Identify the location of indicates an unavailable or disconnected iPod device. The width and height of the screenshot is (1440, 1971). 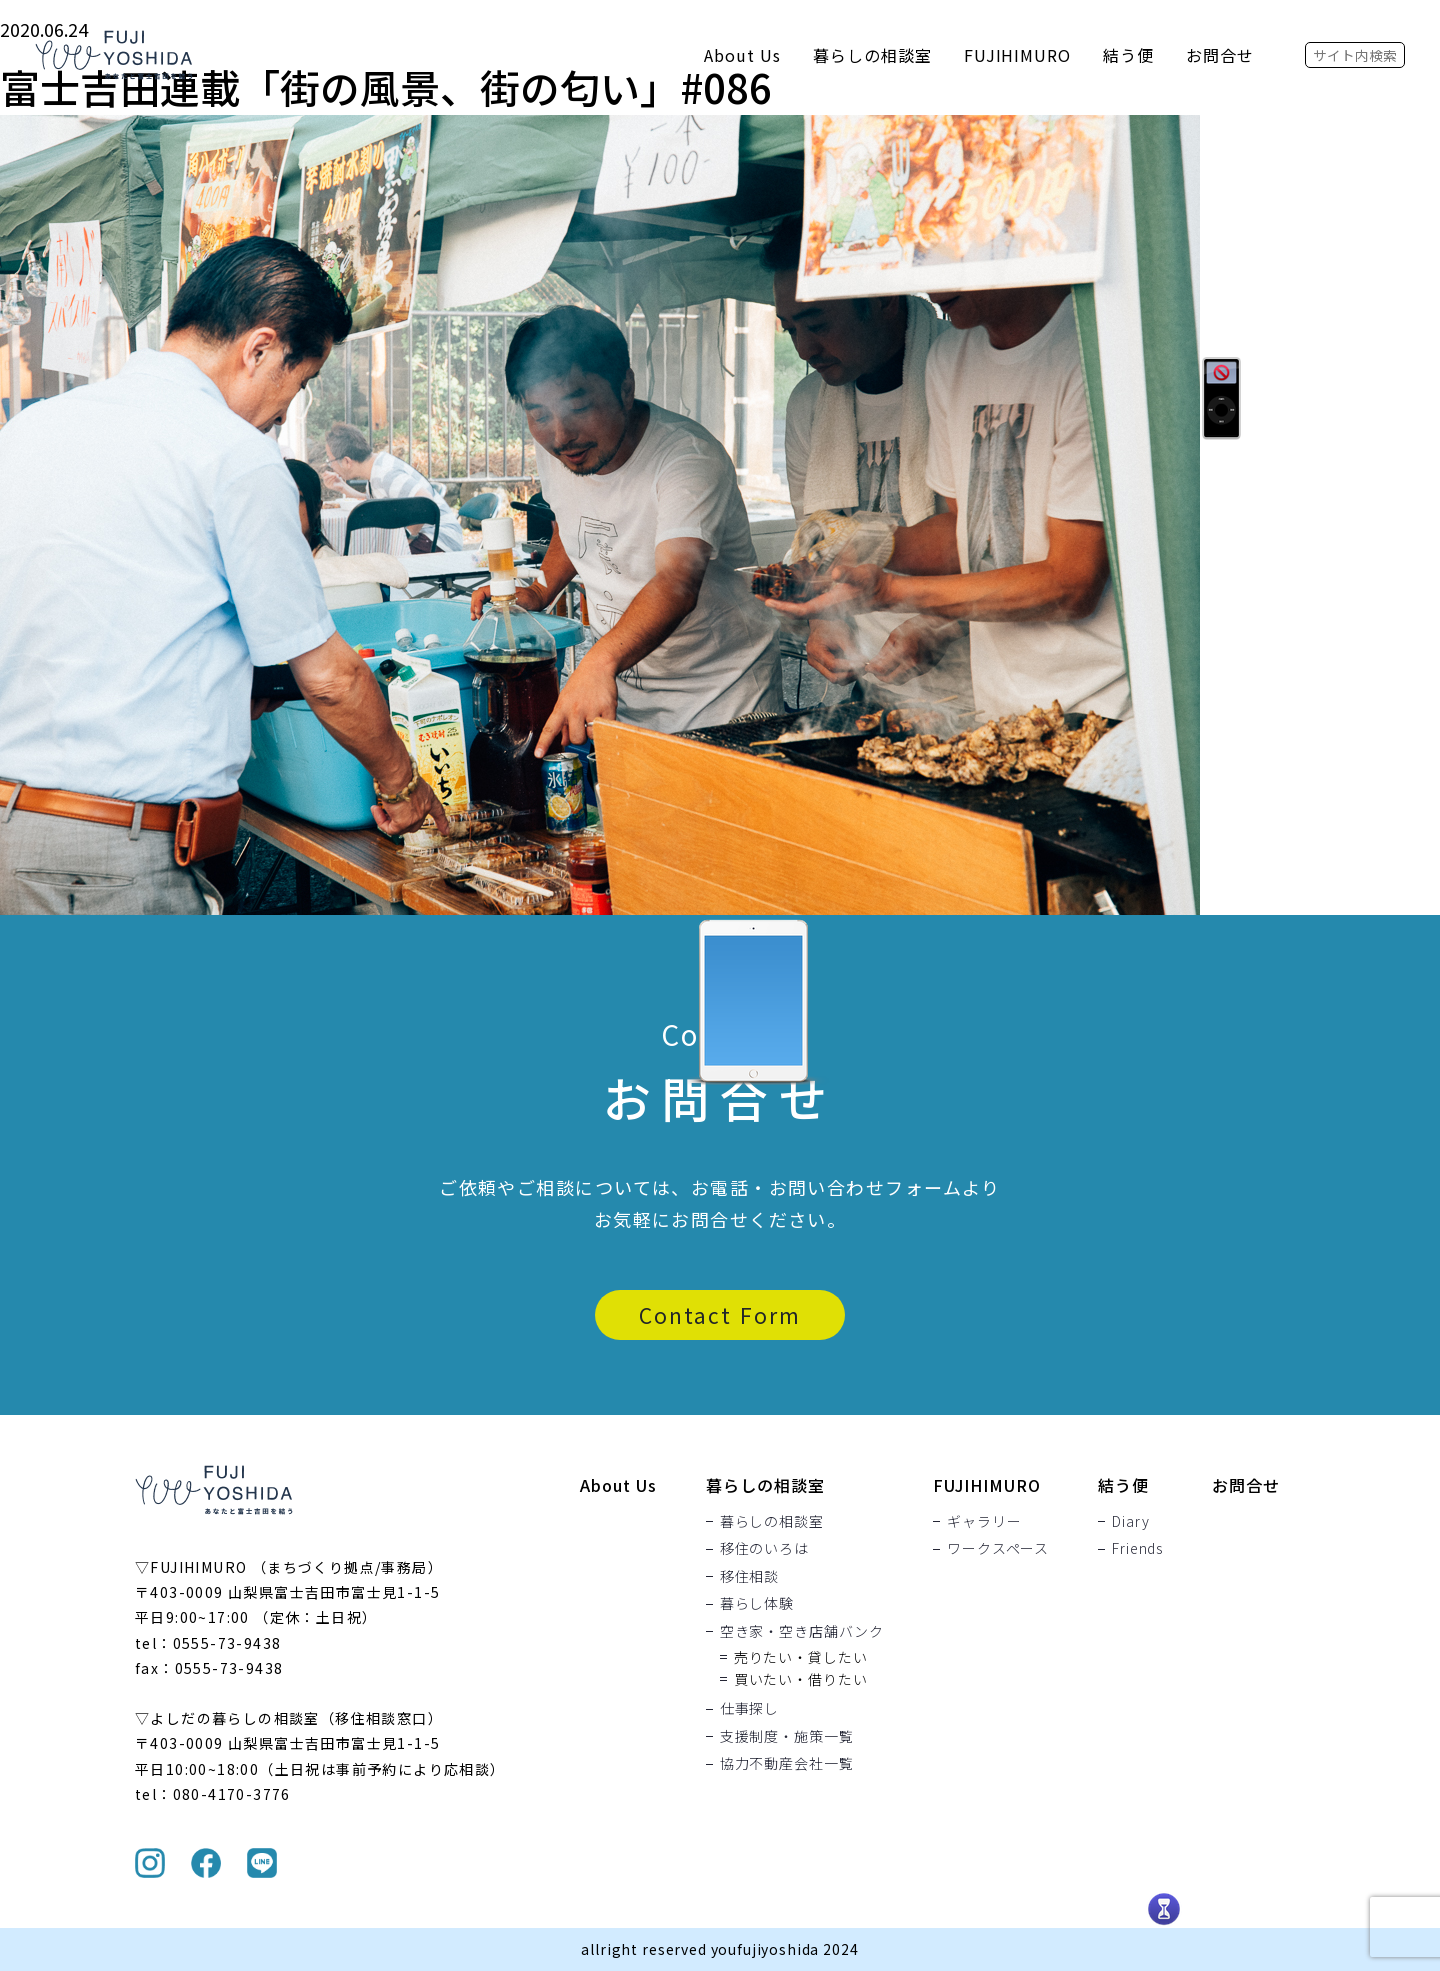
(1221, 398).